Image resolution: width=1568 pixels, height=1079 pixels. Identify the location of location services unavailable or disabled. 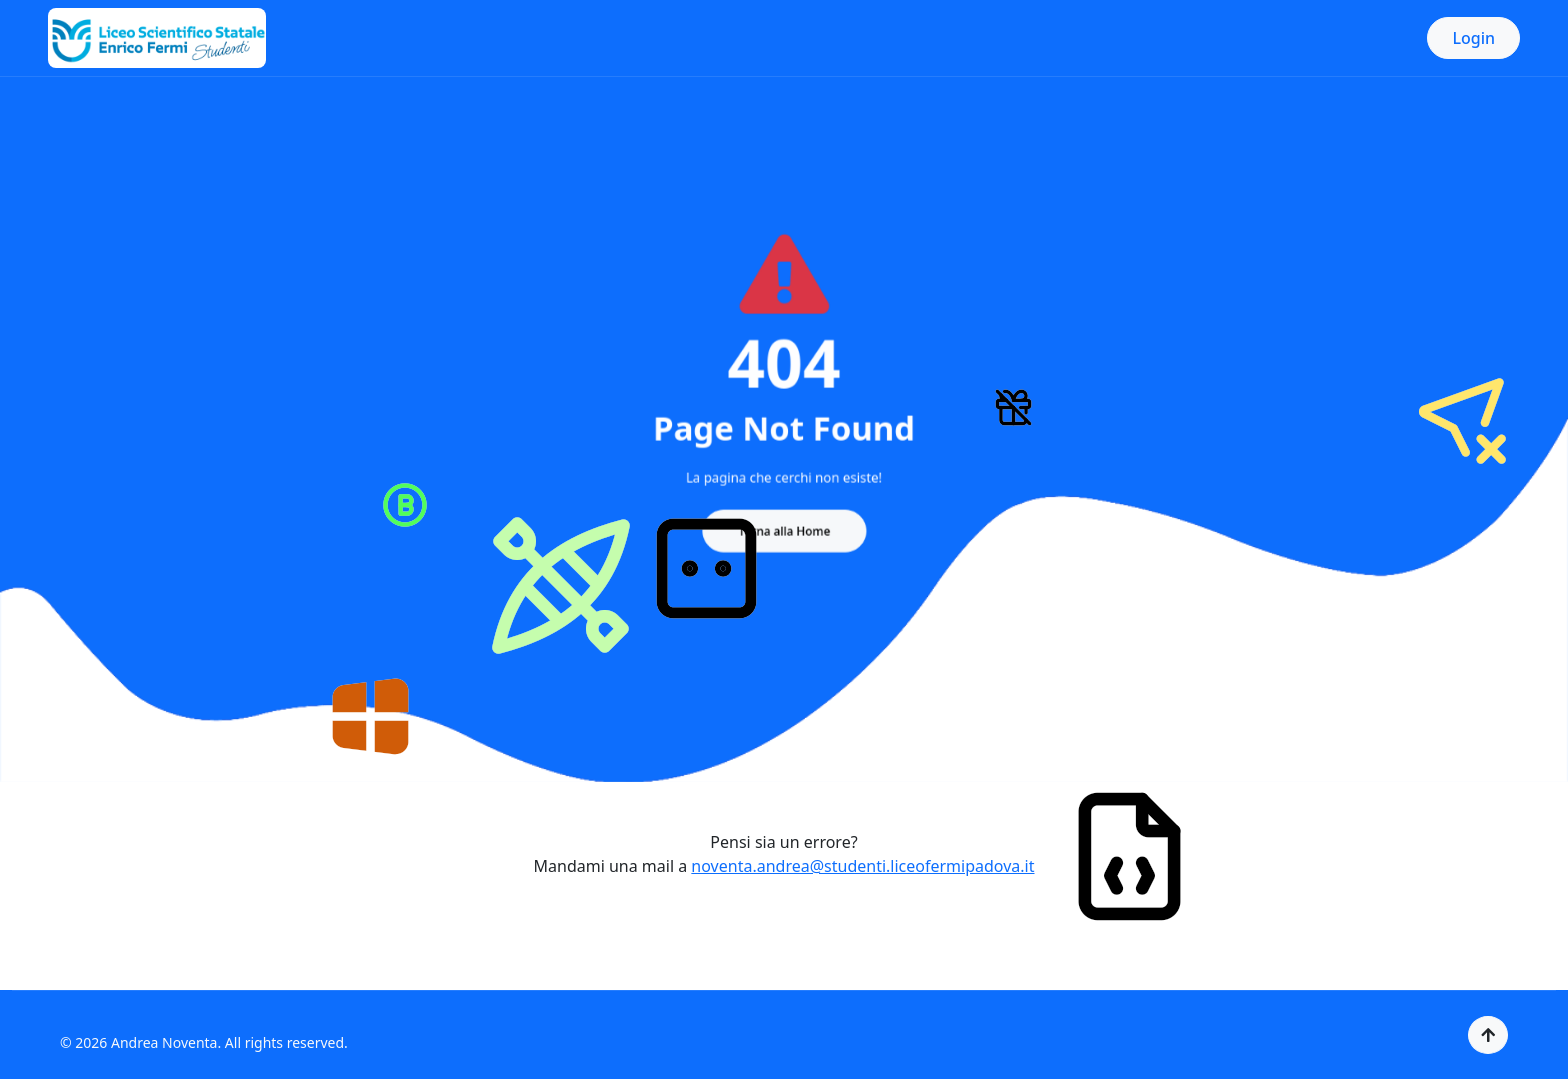
(1462, 420).